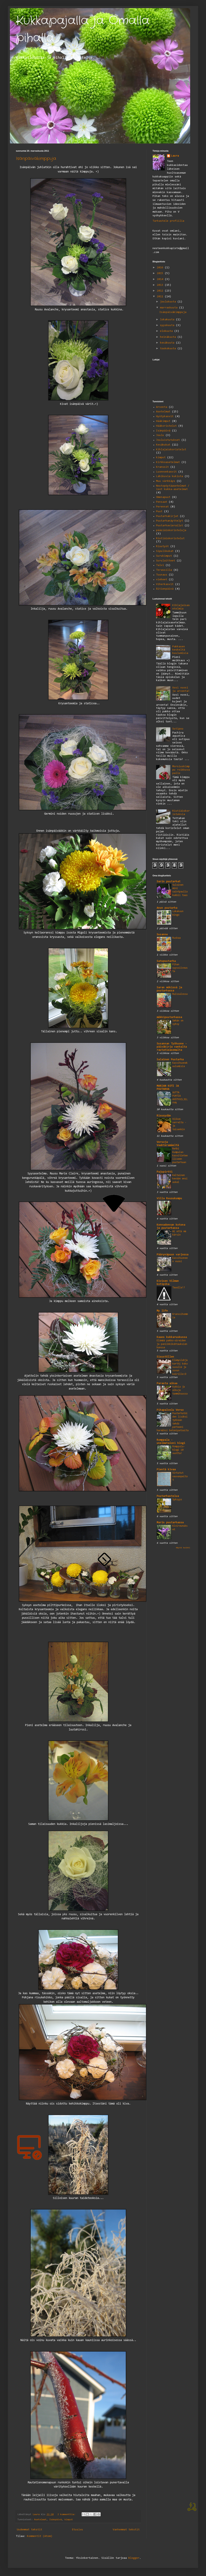 This screenshot has height=2576, width=206. What do you see at coordinates (104, 1559) in the screenshot?
I see `indicates a blocked or forbidden action` at bounding box center [104, 1559].